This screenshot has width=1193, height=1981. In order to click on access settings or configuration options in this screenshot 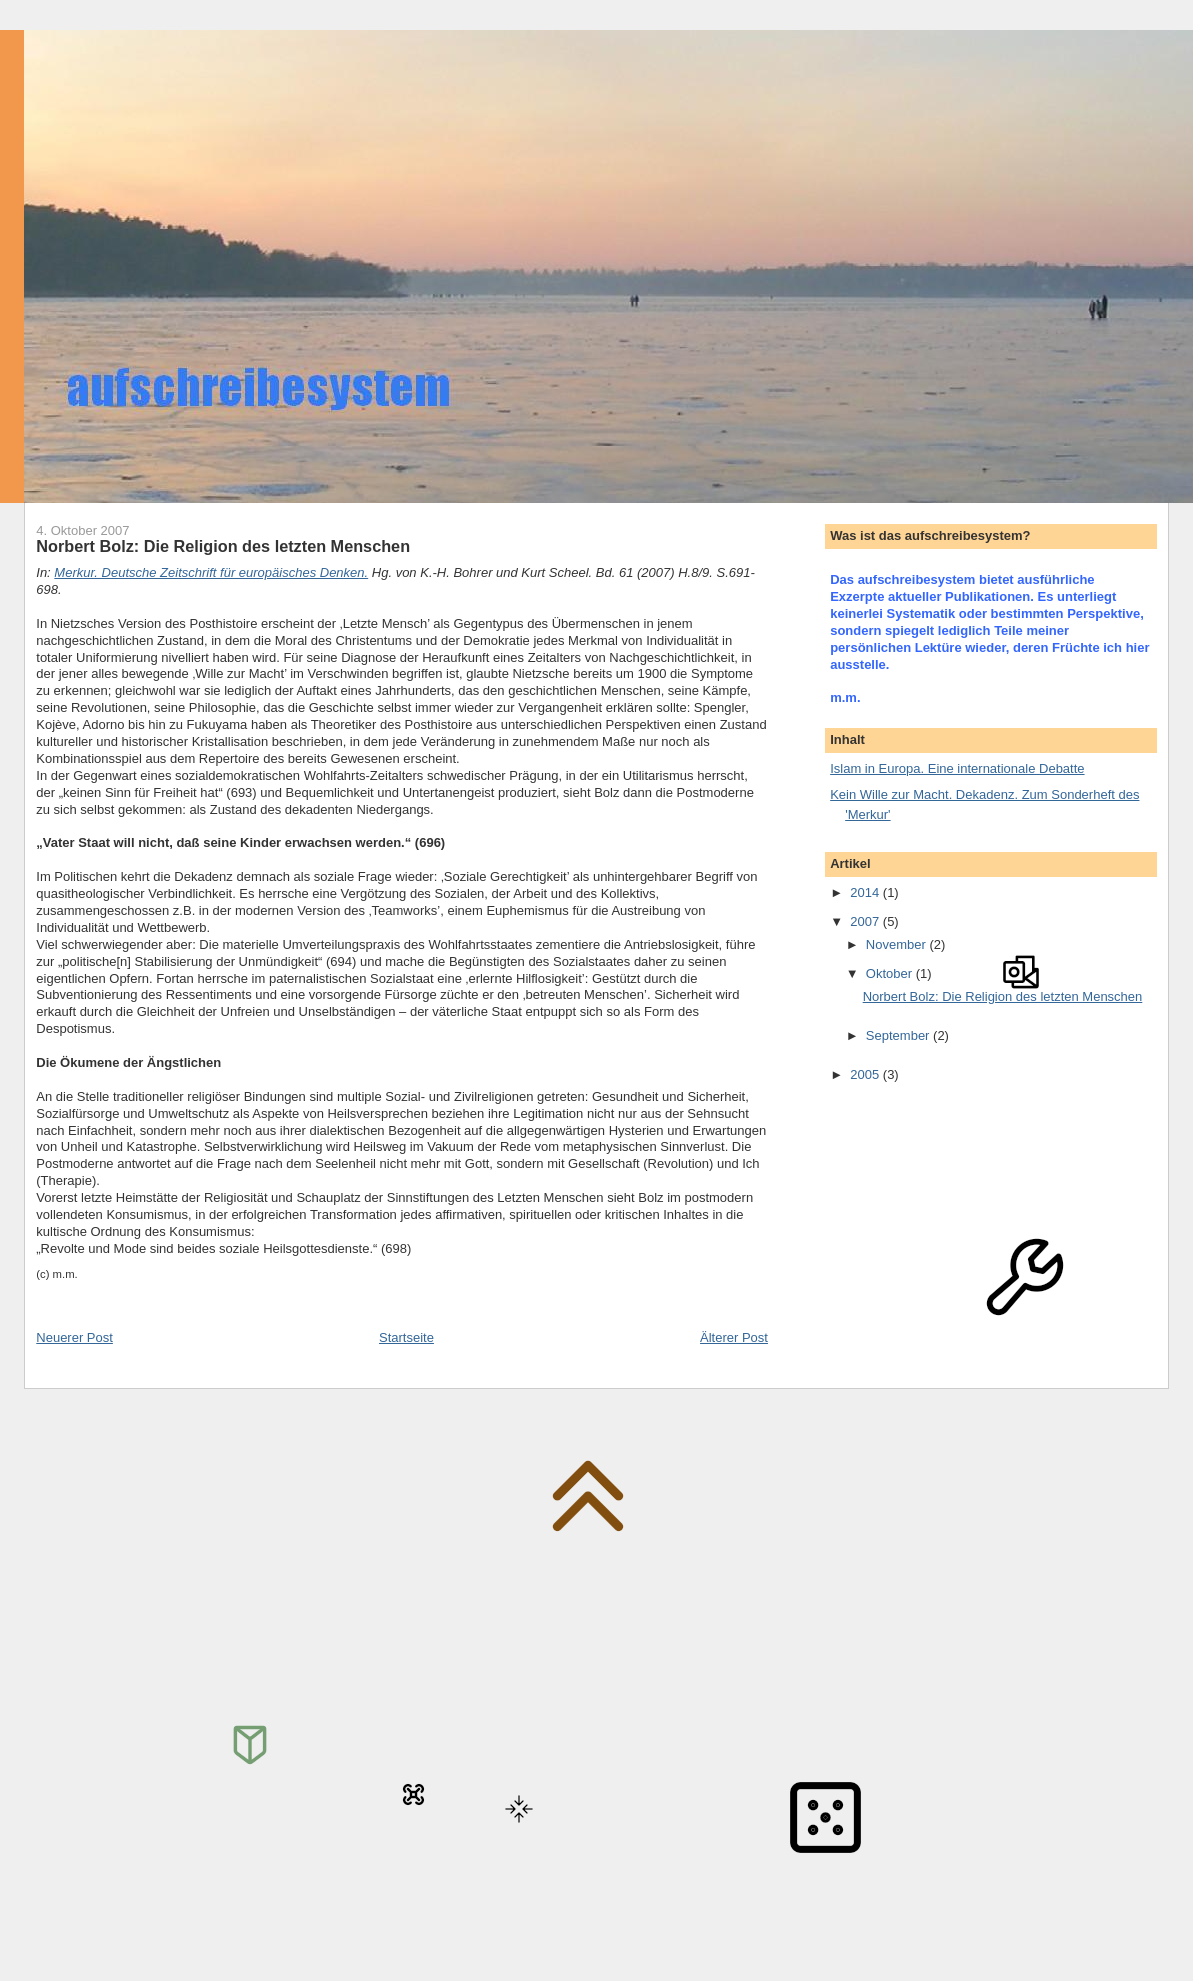, I will do `click(1025, 1277)`.